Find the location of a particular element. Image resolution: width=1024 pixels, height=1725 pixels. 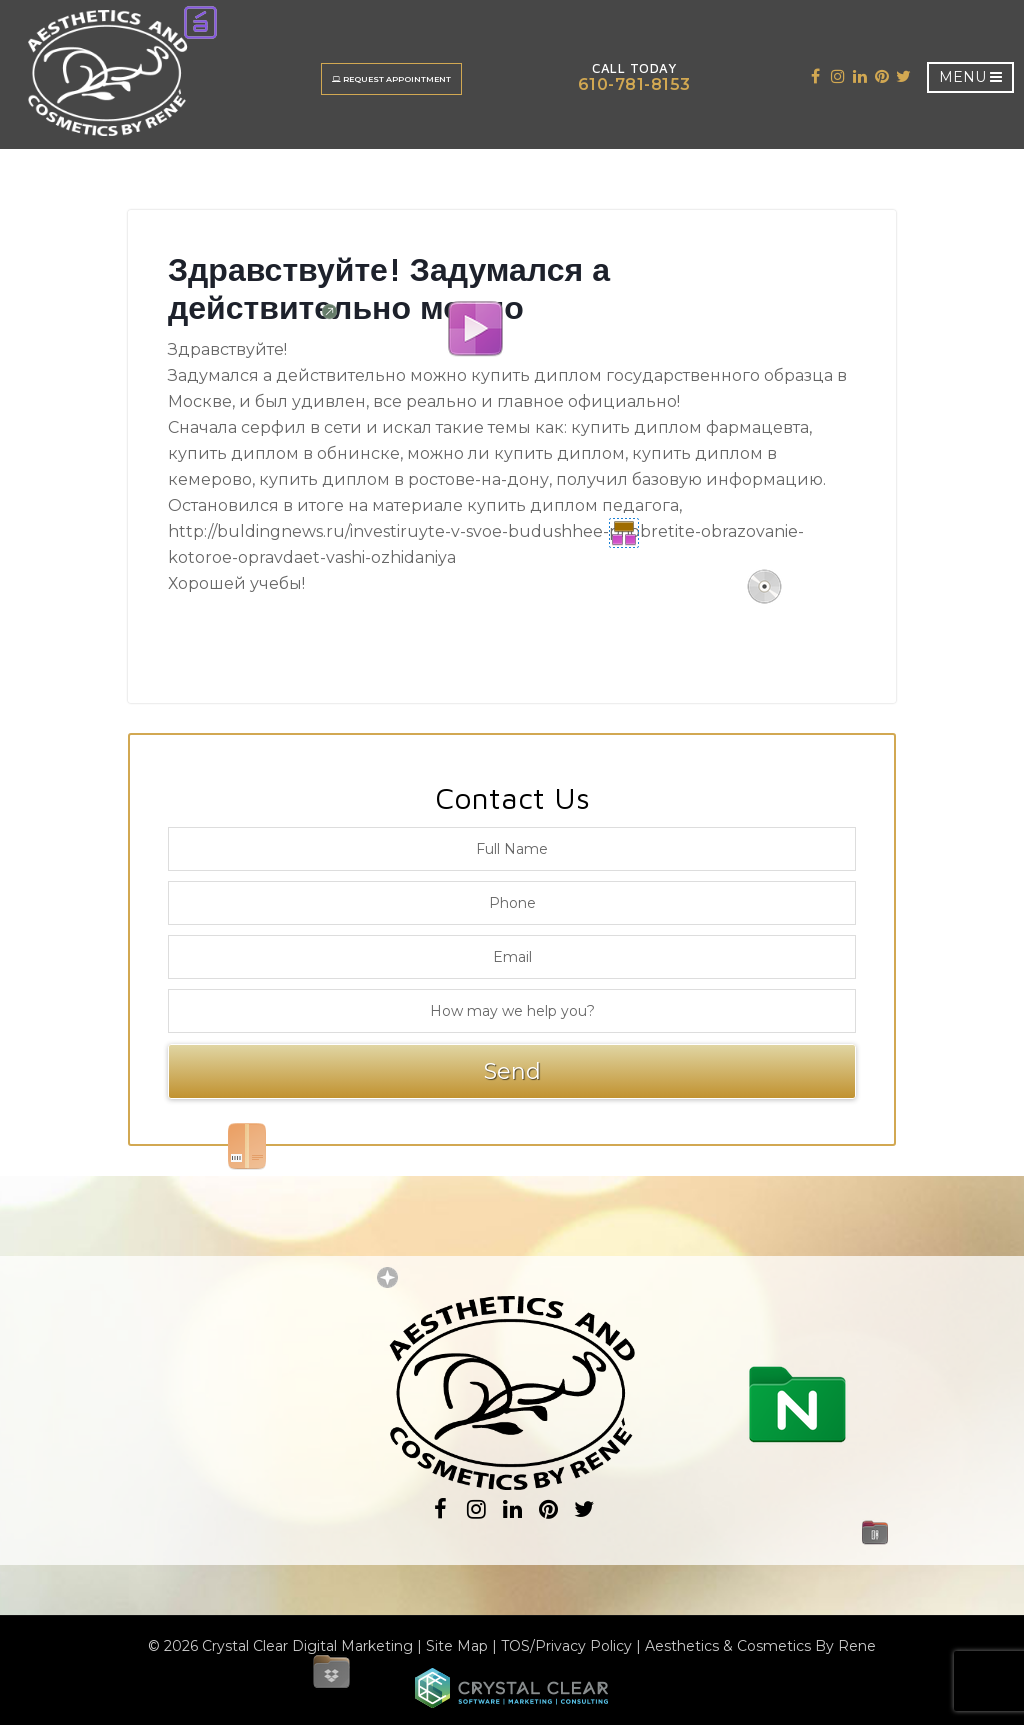

open character map to insert special symbols is located at coordinates (200, 22).